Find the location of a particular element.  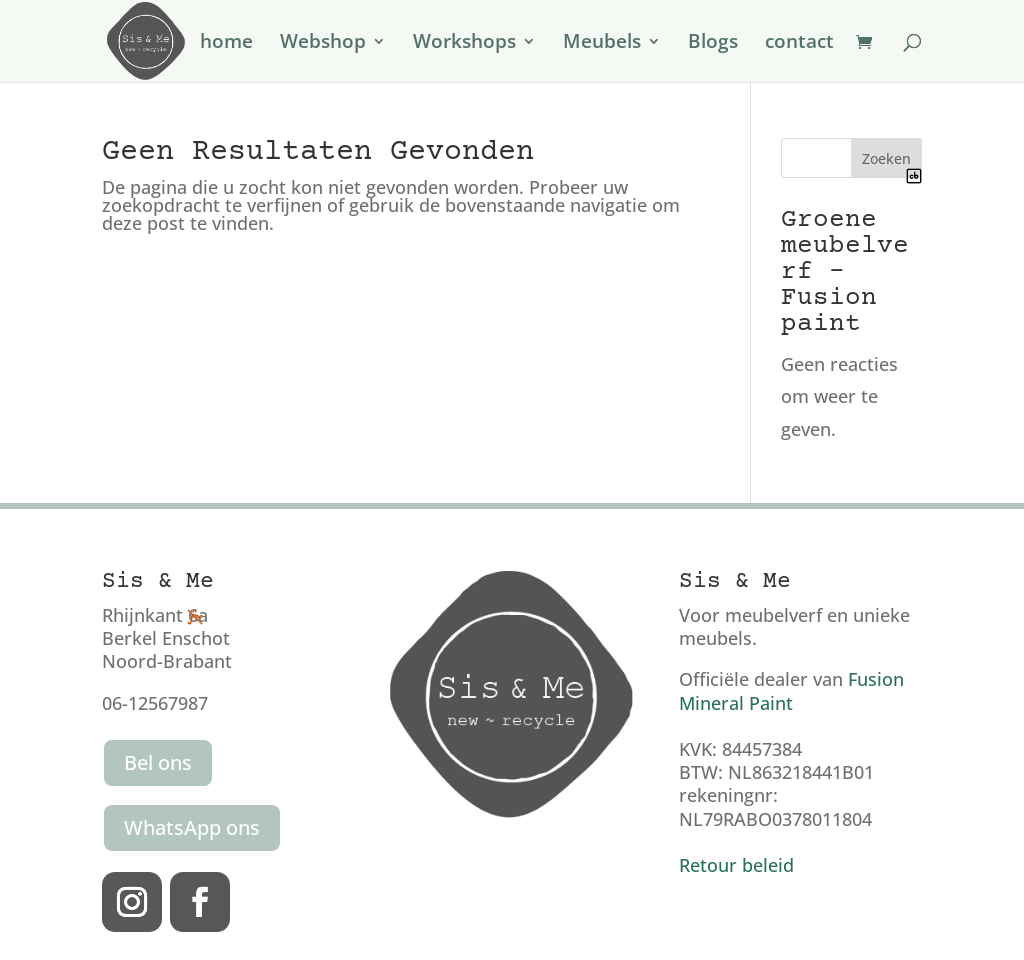

visit crunchbase company profile is located at coordinates (914, 176).